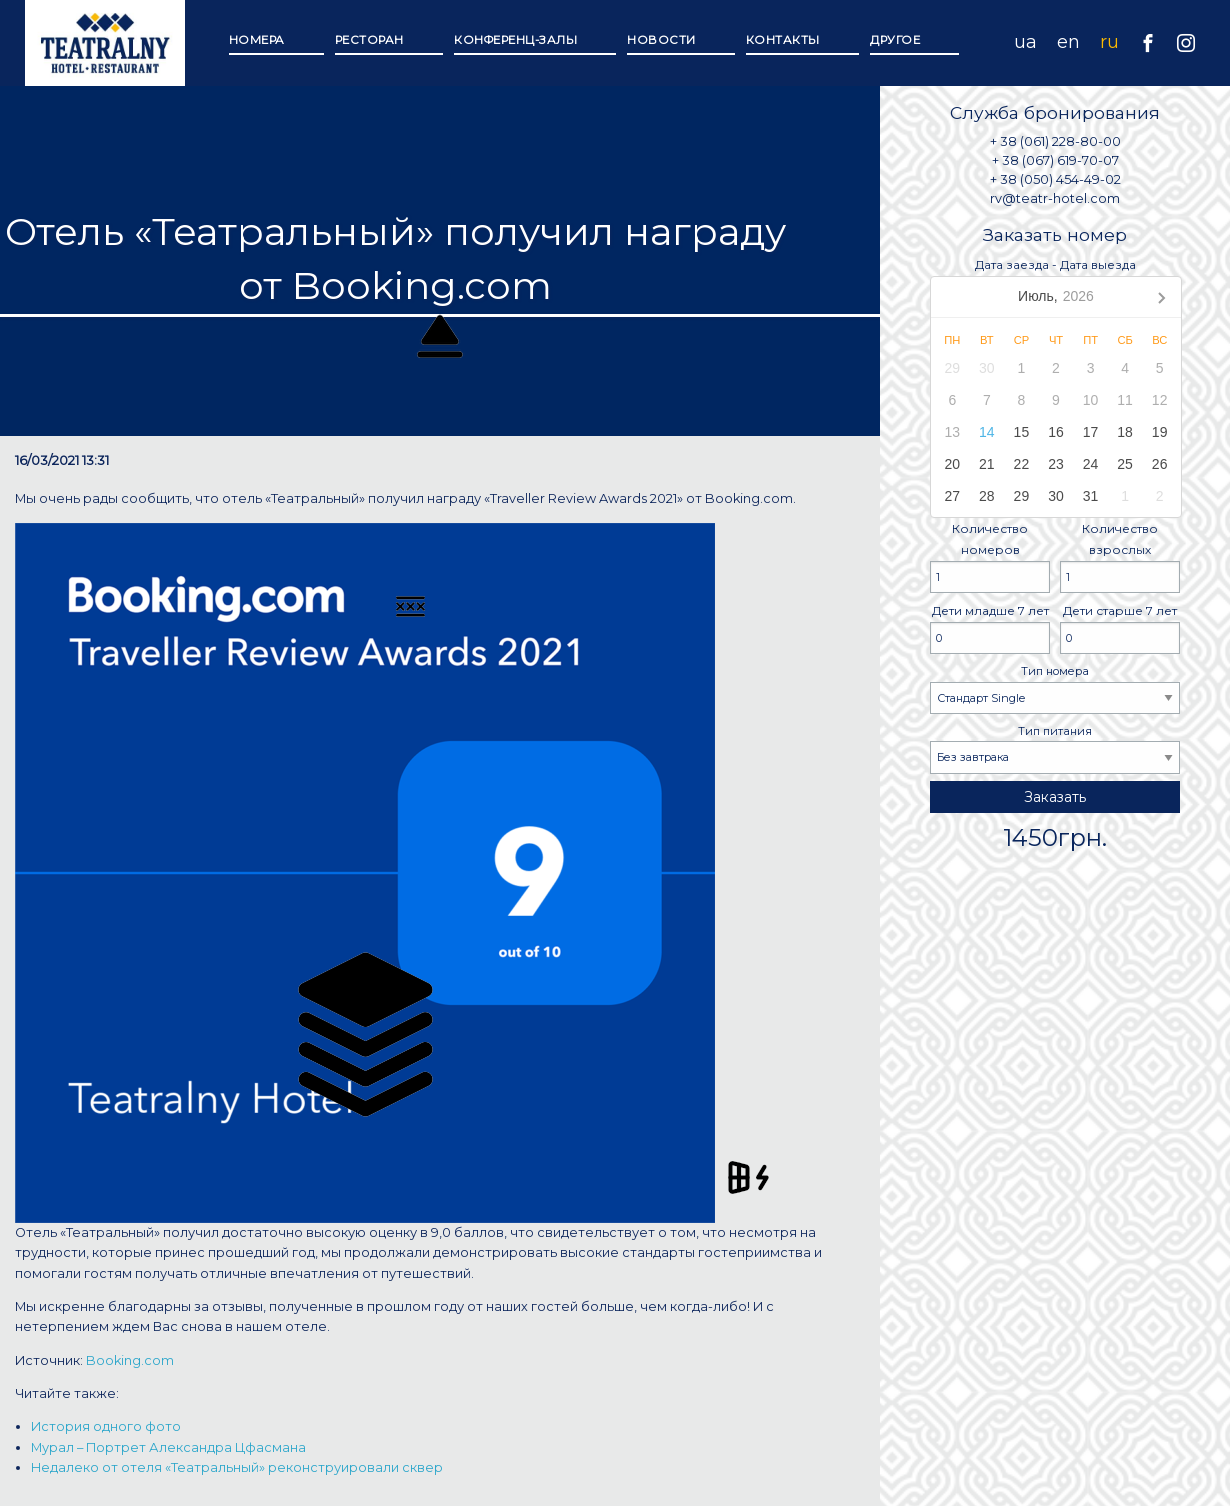 This screenshot has width=1230, height=1506. I want to click on eject media or disc, so click(440, 335).